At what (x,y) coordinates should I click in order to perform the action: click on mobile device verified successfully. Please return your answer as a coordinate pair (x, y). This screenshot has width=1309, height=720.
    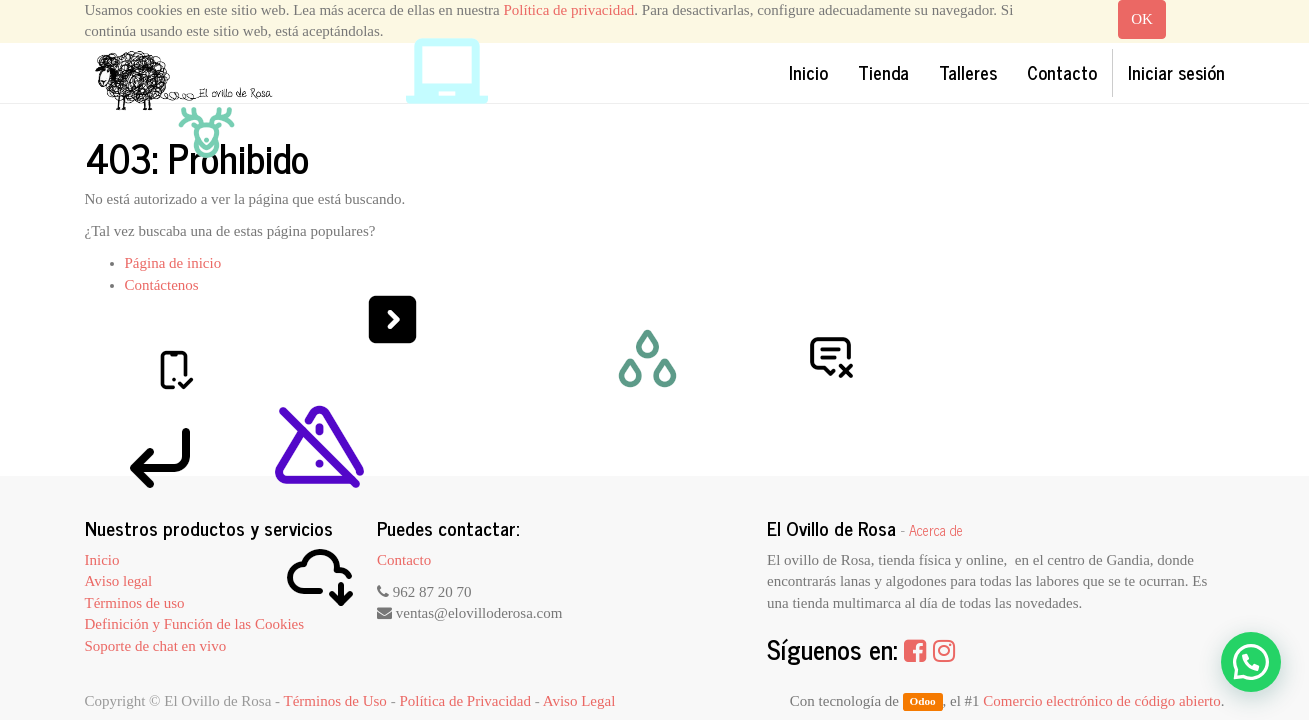
    Looking at the image, I should click on (174, 370).